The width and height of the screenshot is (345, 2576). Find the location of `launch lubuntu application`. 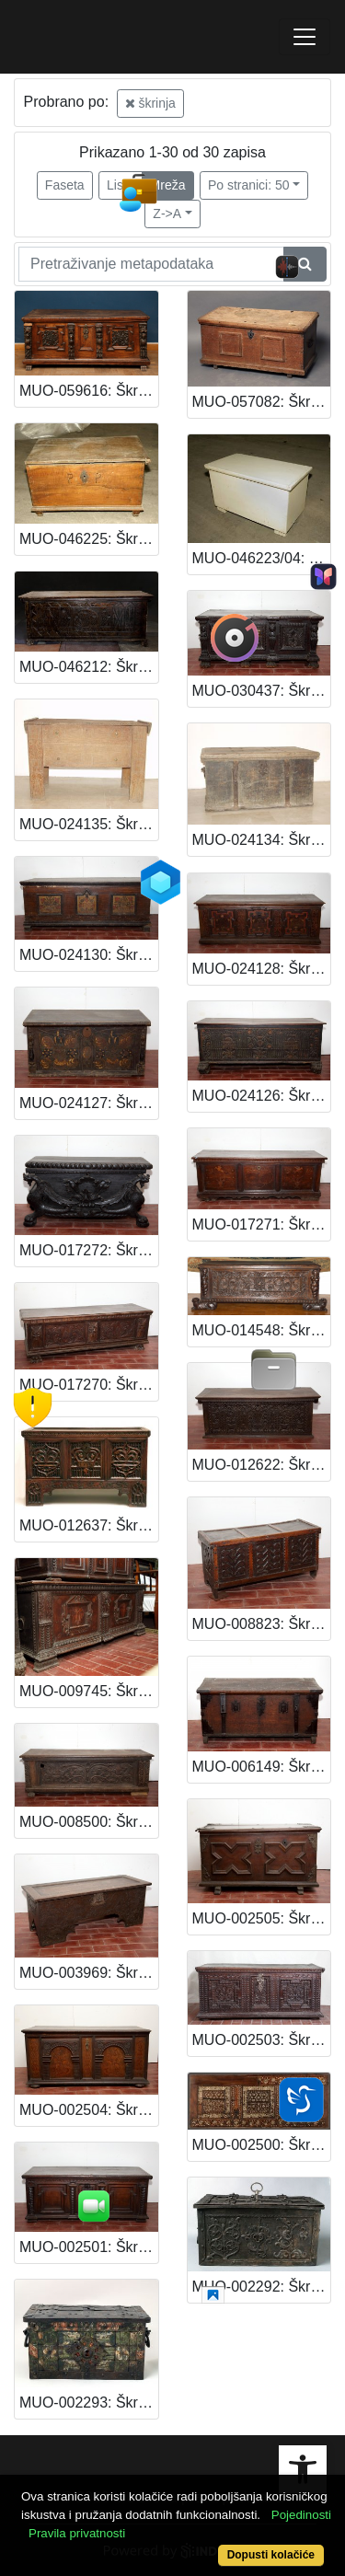

launch lubuntu application is located at coordinates (301, 2099).